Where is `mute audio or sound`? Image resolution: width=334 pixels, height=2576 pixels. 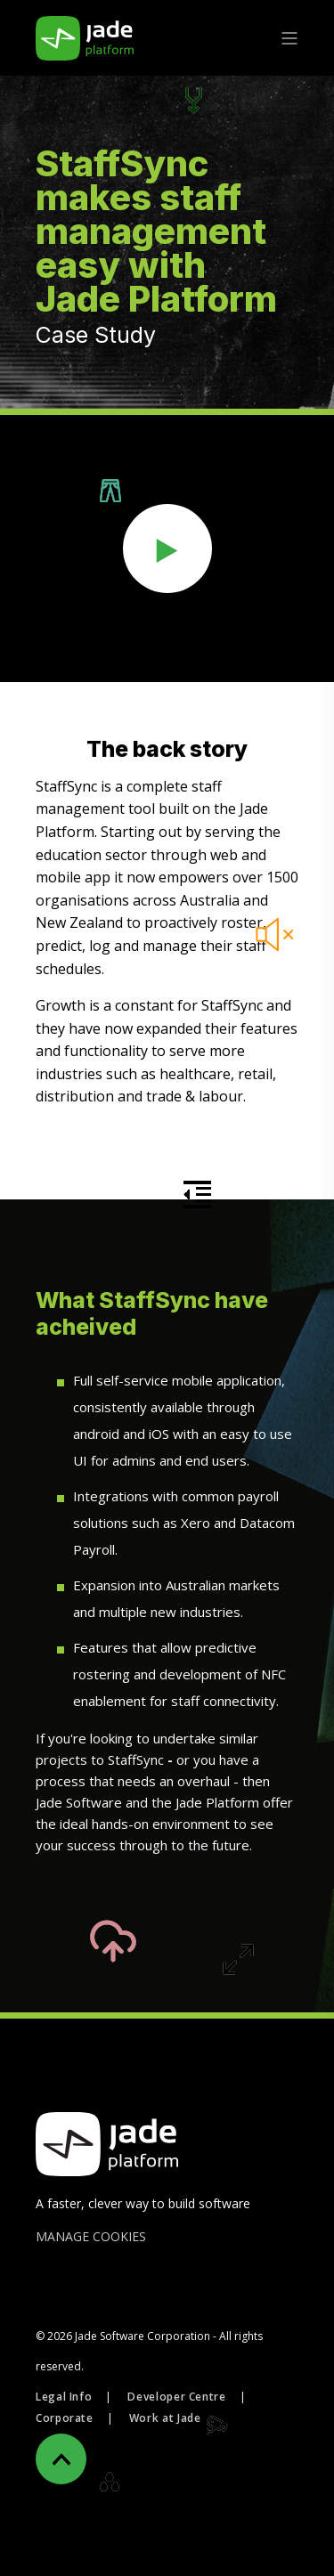
mute audio or sound is located at coordinates (273, 934).